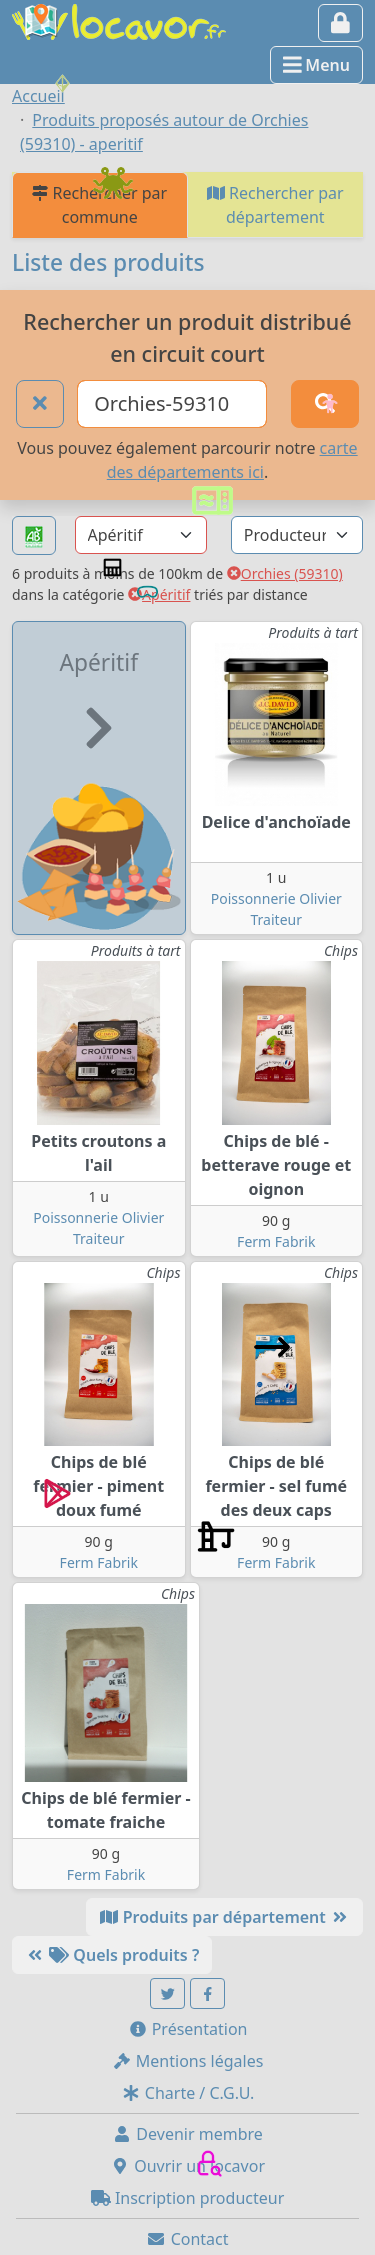  Describe the element at coordinates (113, 183) in the screenshot. I see `represents the flying spaghetti monster or pastafarianism` at that location.